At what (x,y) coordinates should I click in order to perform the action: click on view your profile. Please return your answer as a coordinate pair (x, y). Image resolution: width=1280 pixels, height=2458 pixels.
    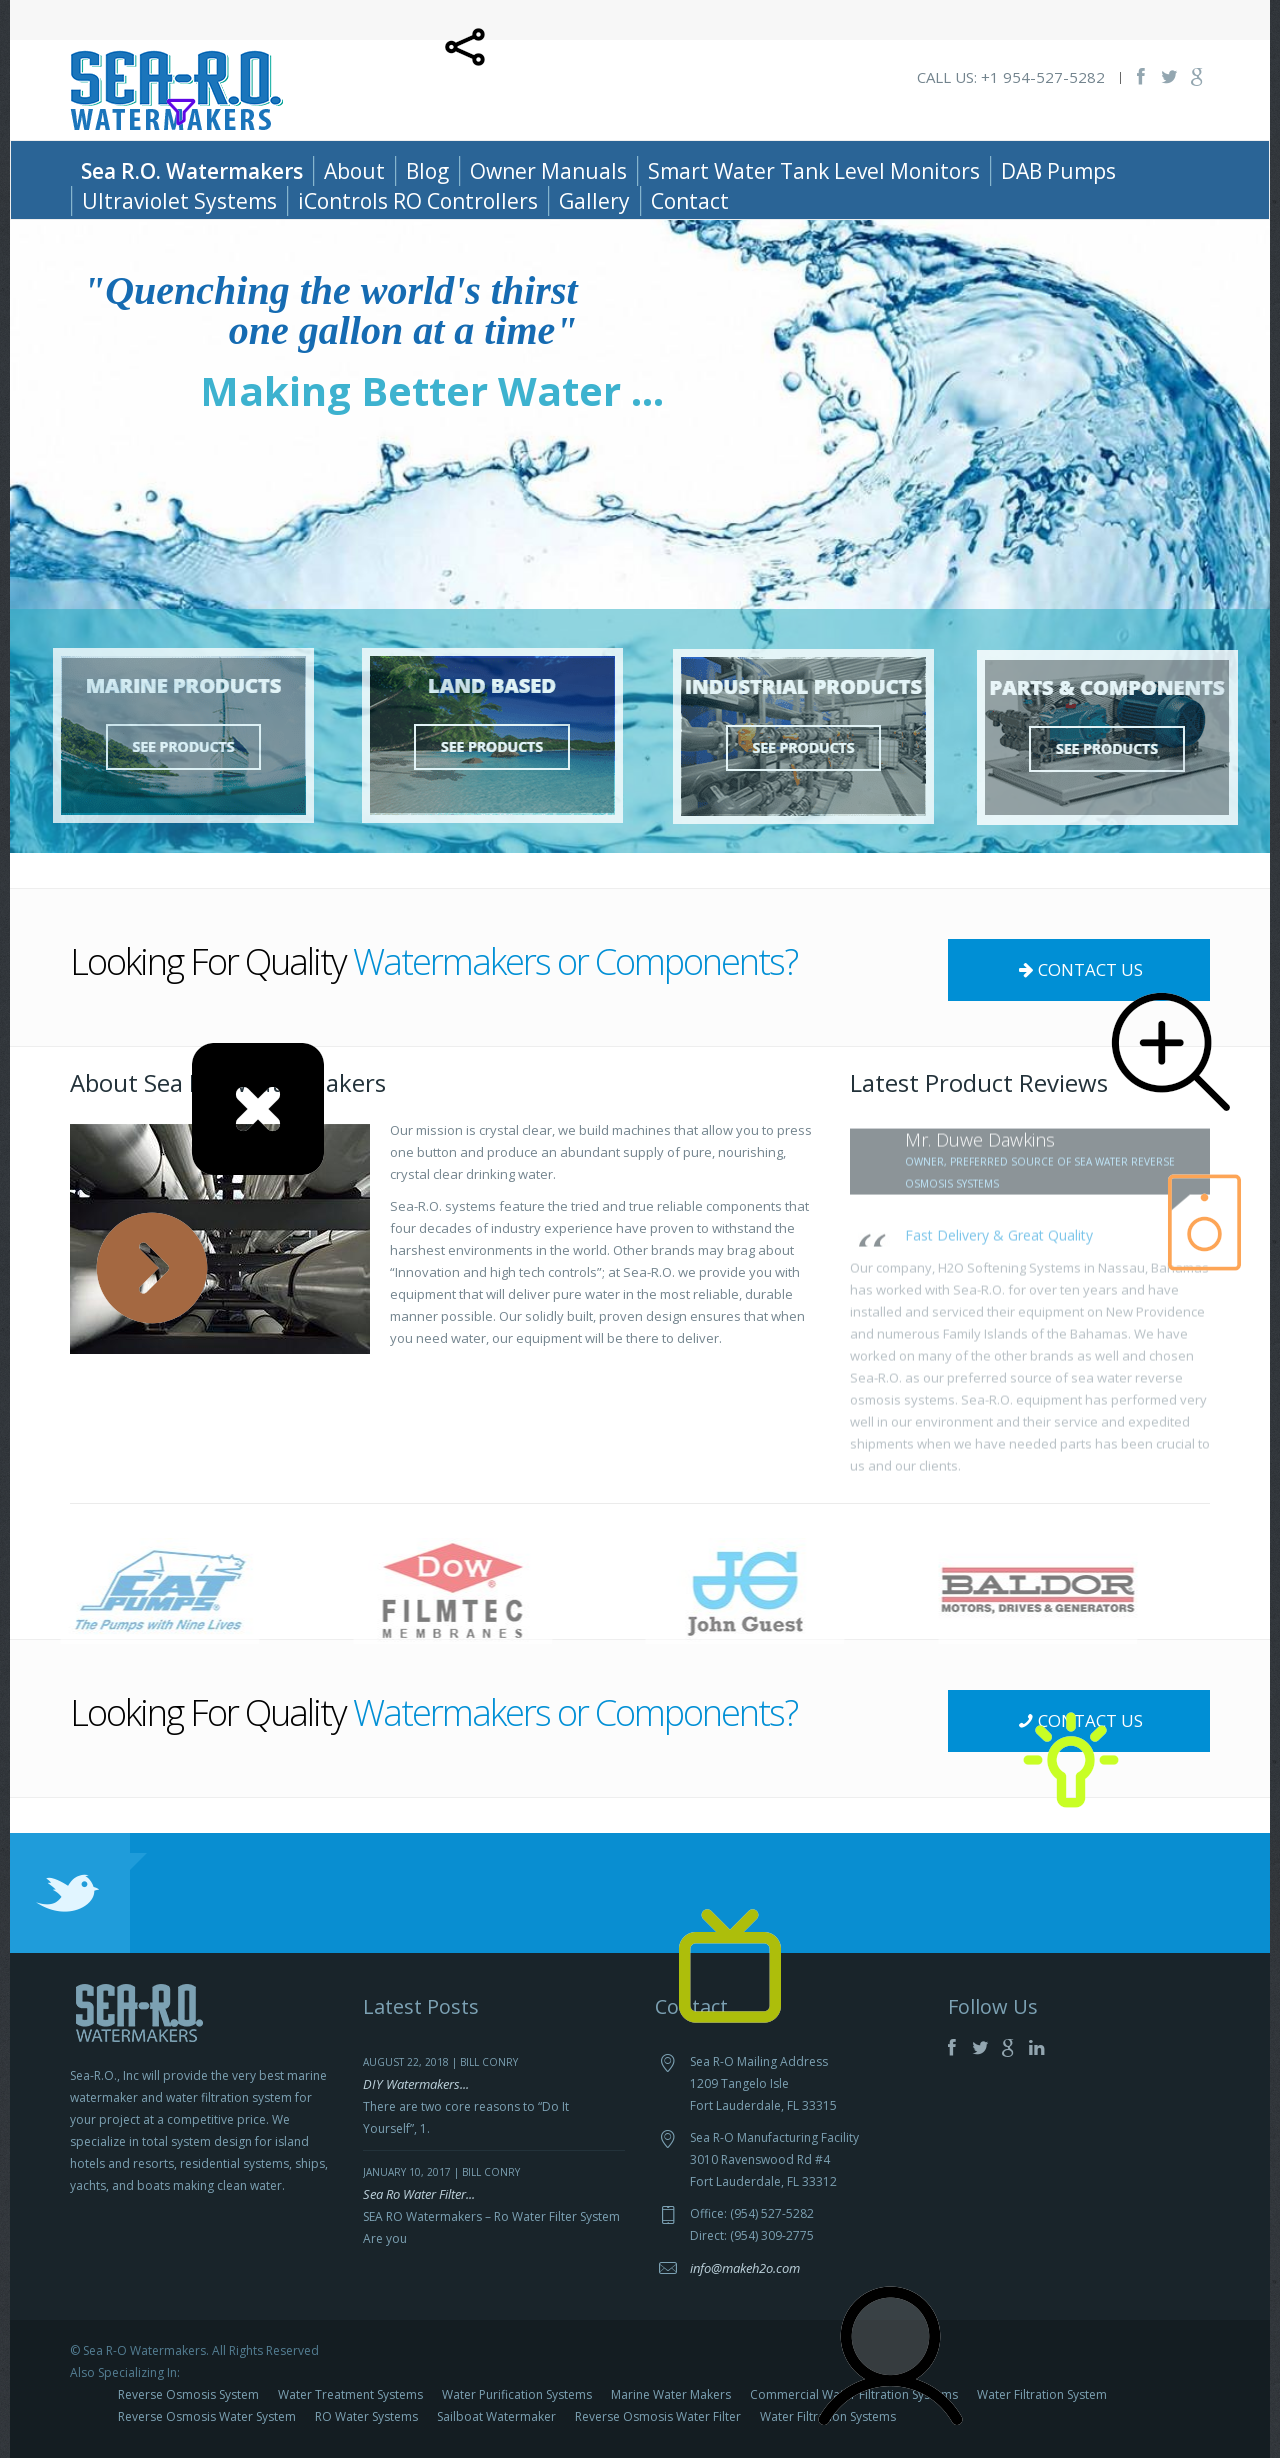
    Looking at the image, I should click on (890, 2358).